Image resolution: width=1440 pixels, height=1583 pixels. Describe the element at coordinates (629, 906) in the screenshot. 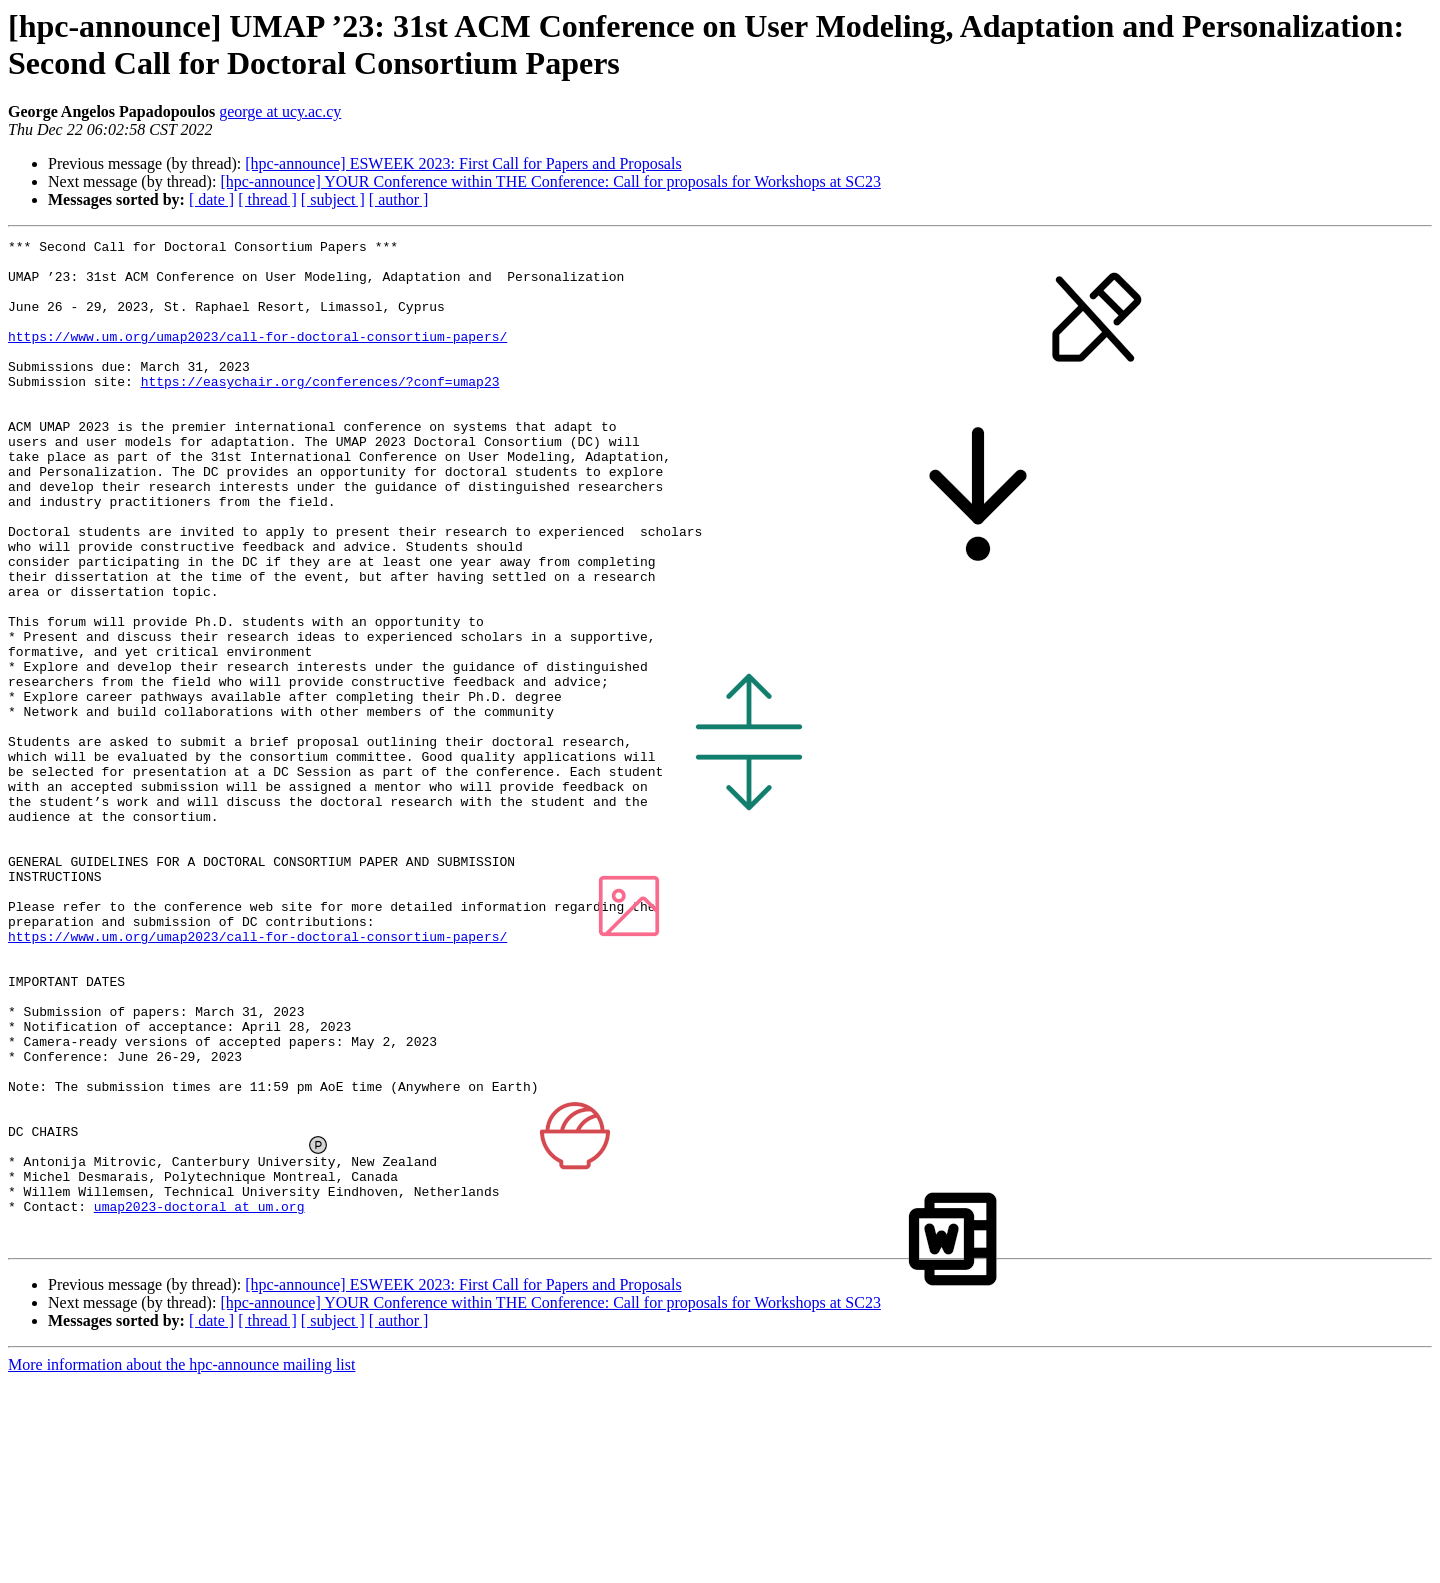

I see `view or open an image file` at that location.